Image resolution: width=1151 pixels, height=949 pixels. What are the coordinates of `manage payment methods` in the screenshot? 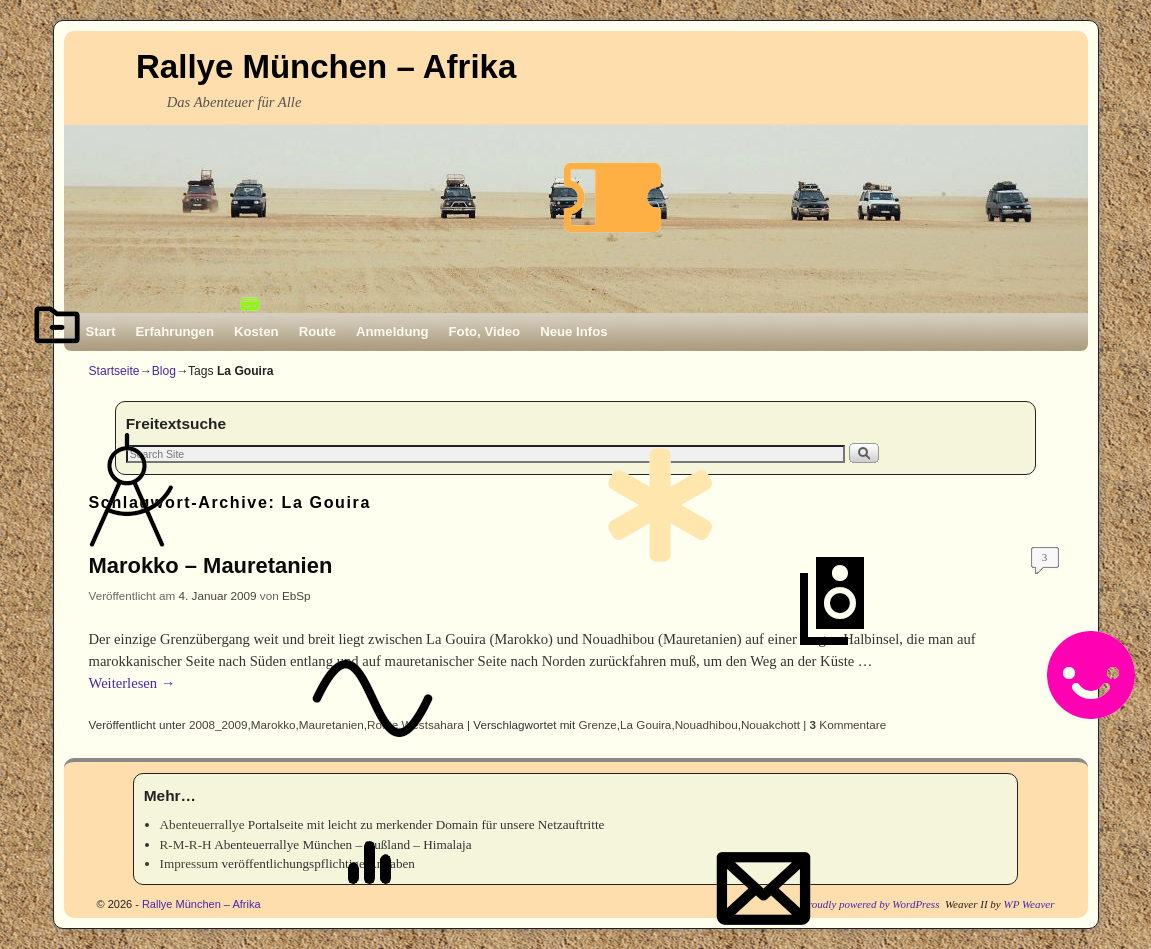 It's located at (250, 304).